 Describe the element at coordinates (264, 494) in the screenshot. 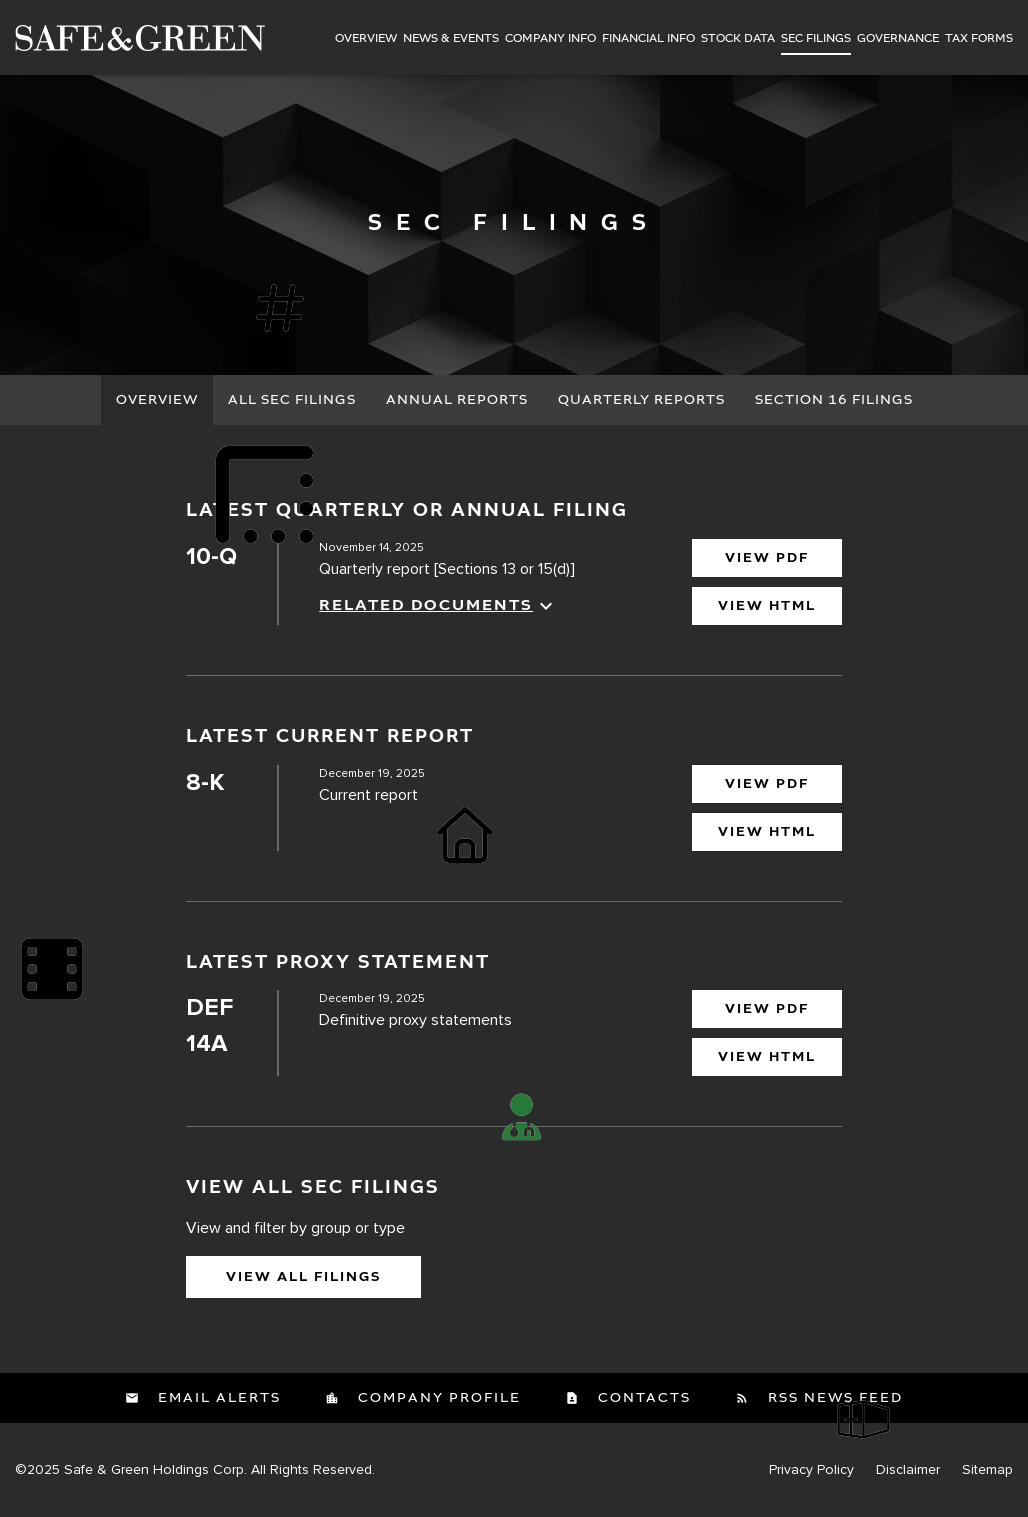

I see `apply border to top and left edges` at that location.